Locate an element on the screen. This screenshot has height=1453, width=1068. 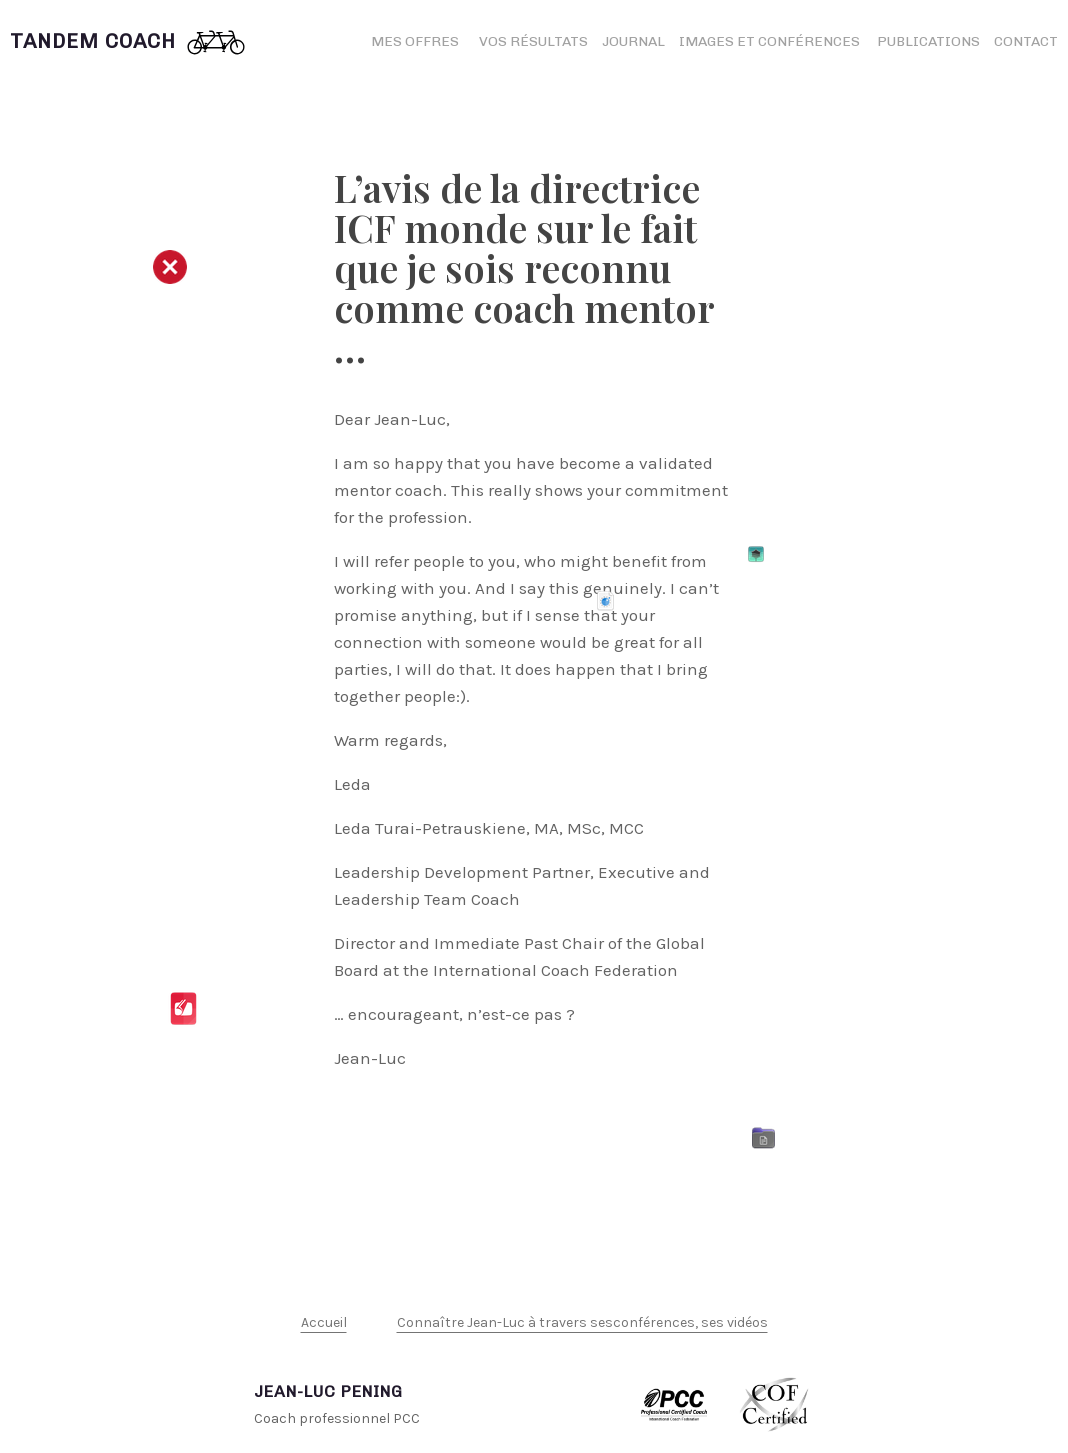
lua script file indicator is located at coordinates (605, 600).